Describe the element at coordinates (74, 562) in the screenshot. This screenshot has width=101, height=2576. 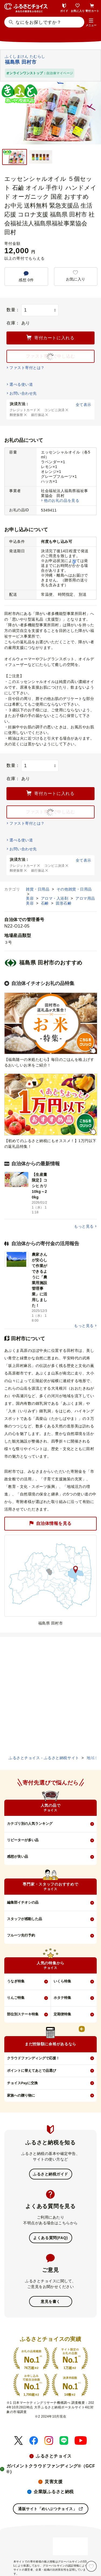
I see `open Framer design tool` at that location.